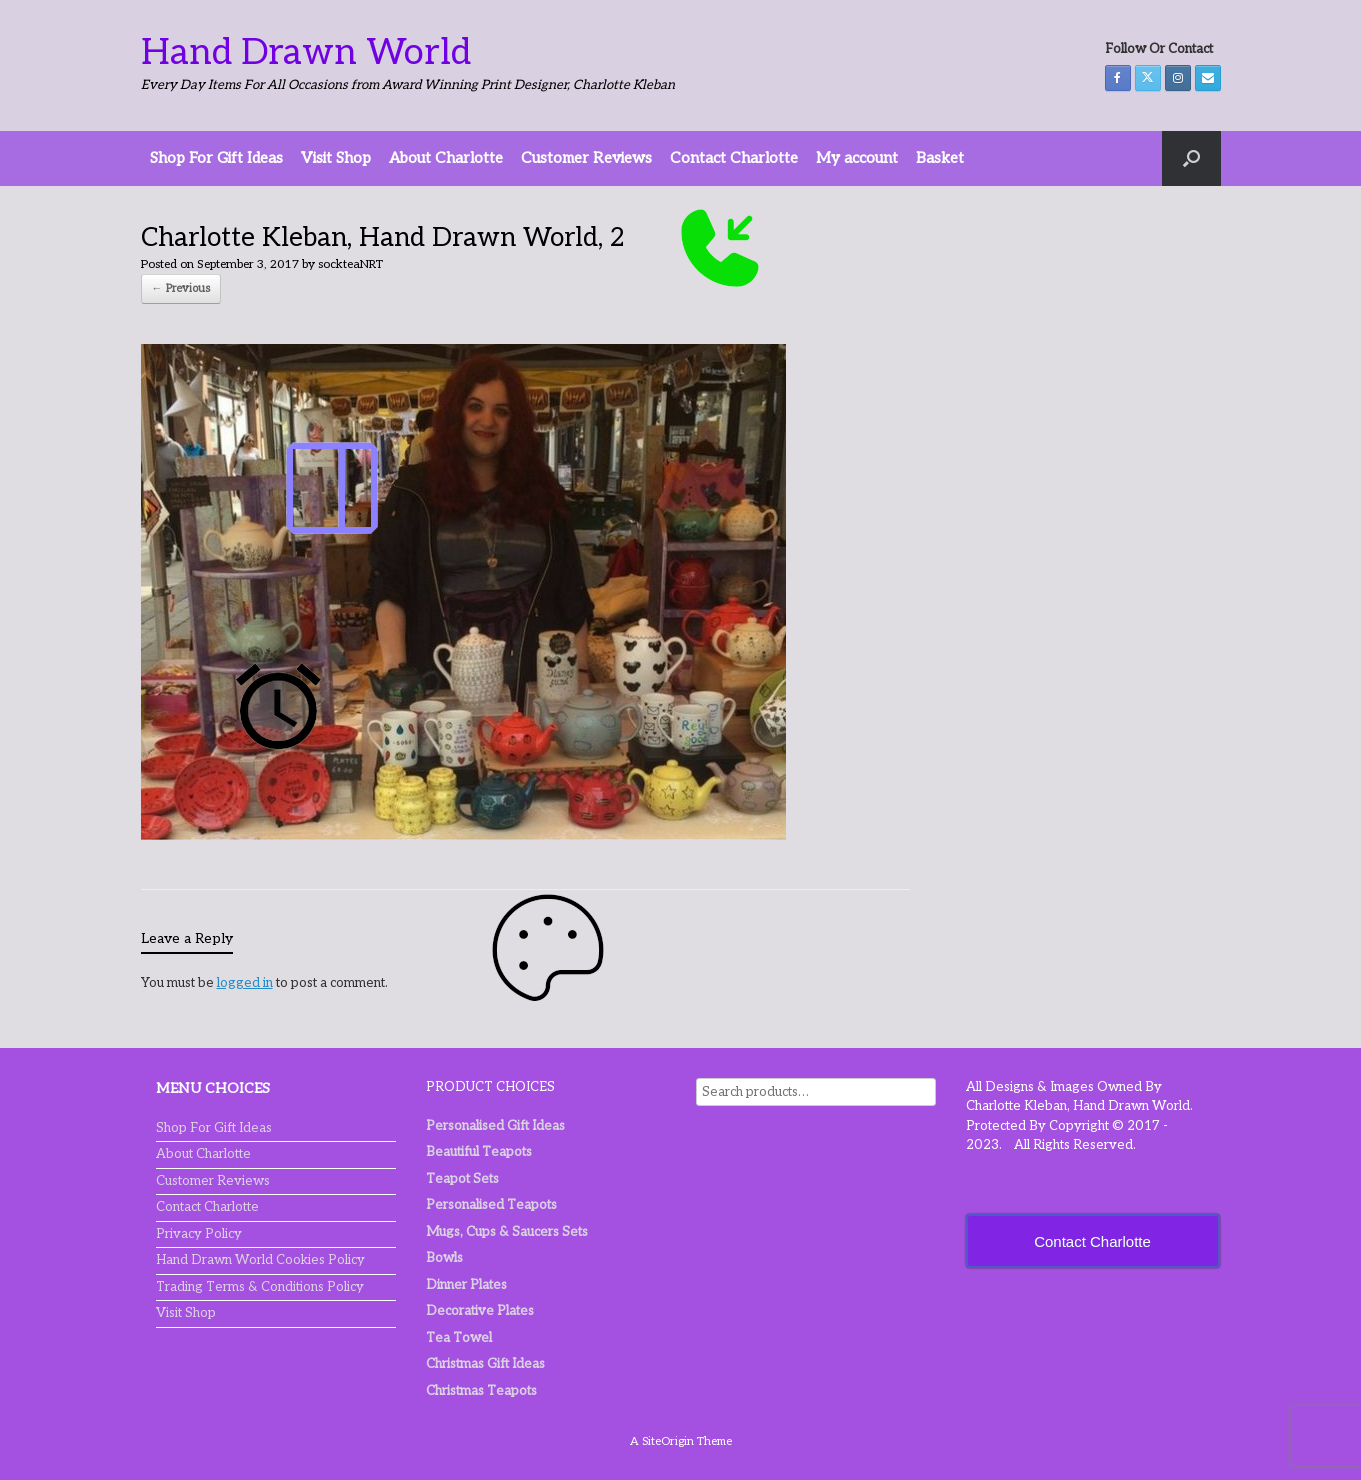 This screenshot has height=1480, width=1361. Describe the element at coordinates (332, 488) in the screenshot. I see `hide the right sidebar panel` at that location.